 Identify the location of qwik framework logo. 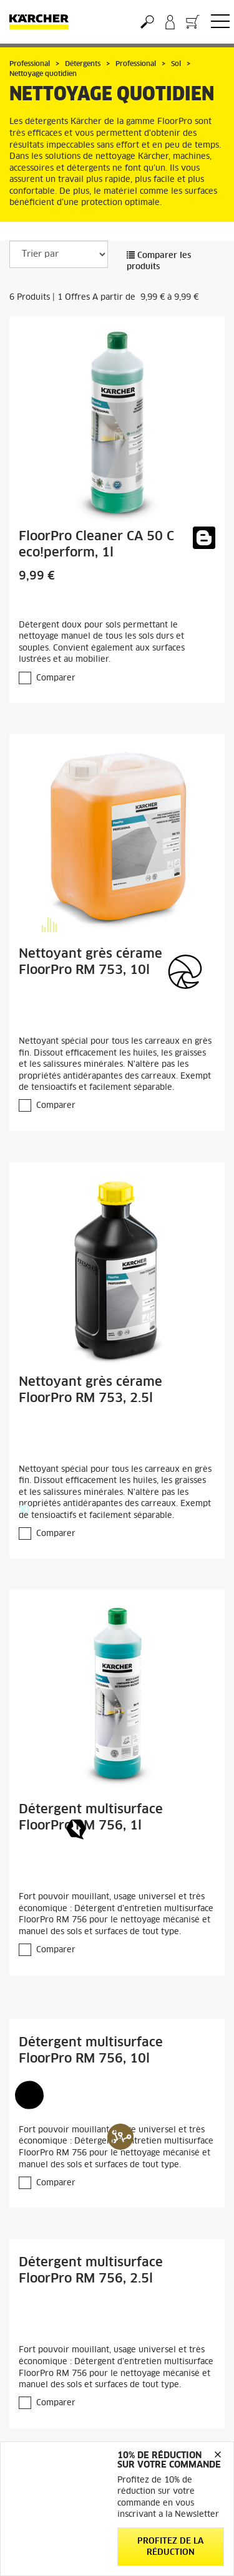
(76, 1829).